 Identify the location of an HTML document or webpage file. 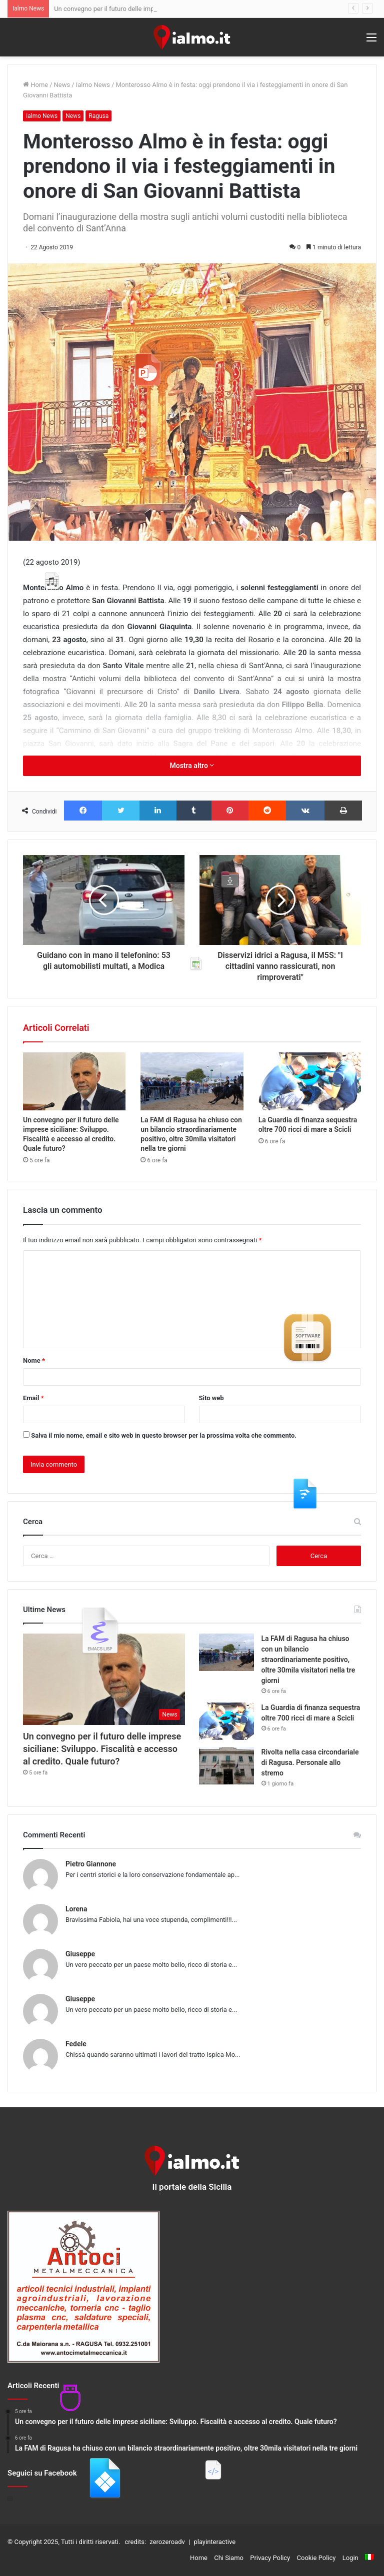
(213, 2470).